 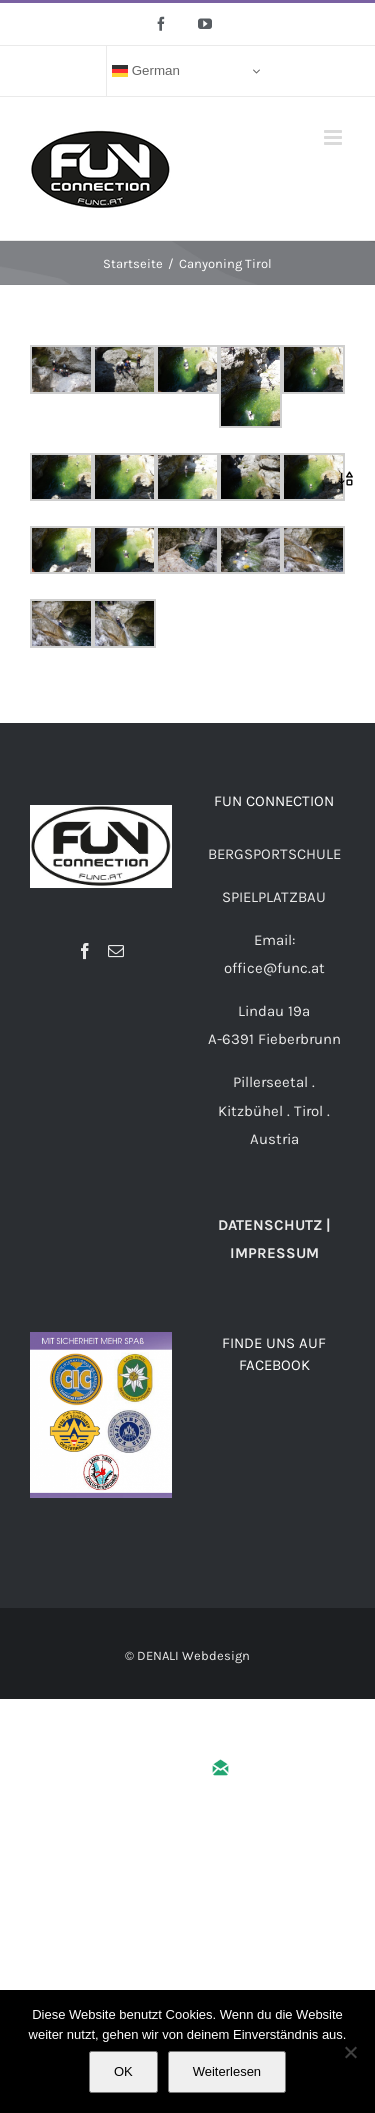 I want to click on sort items in descending order, so click(x=345, y=478).